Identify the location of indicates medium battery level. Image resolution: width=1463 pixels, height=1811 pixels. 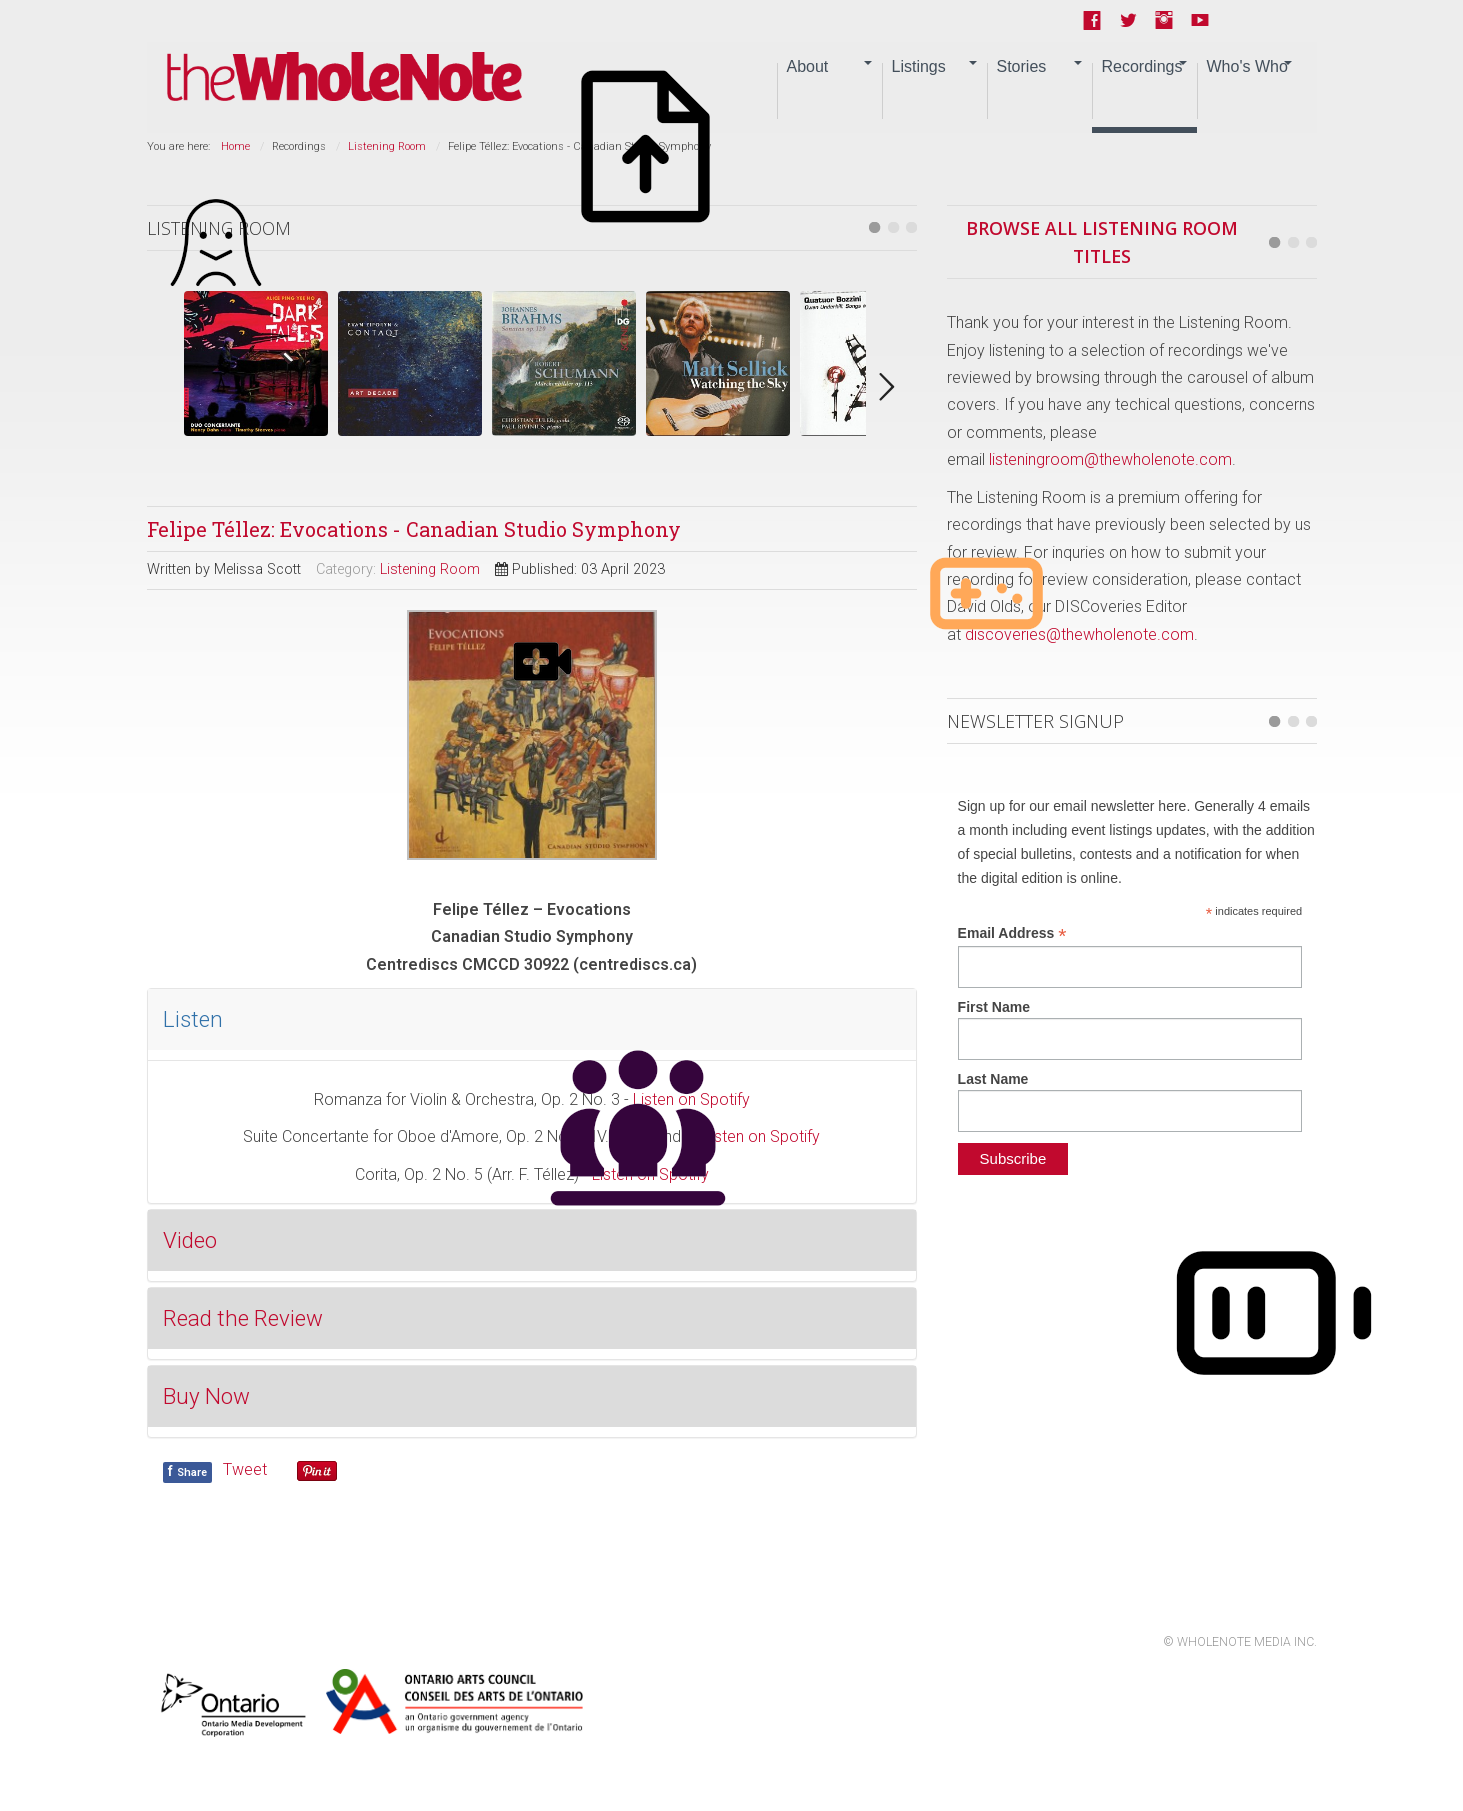
(1274, 1313).